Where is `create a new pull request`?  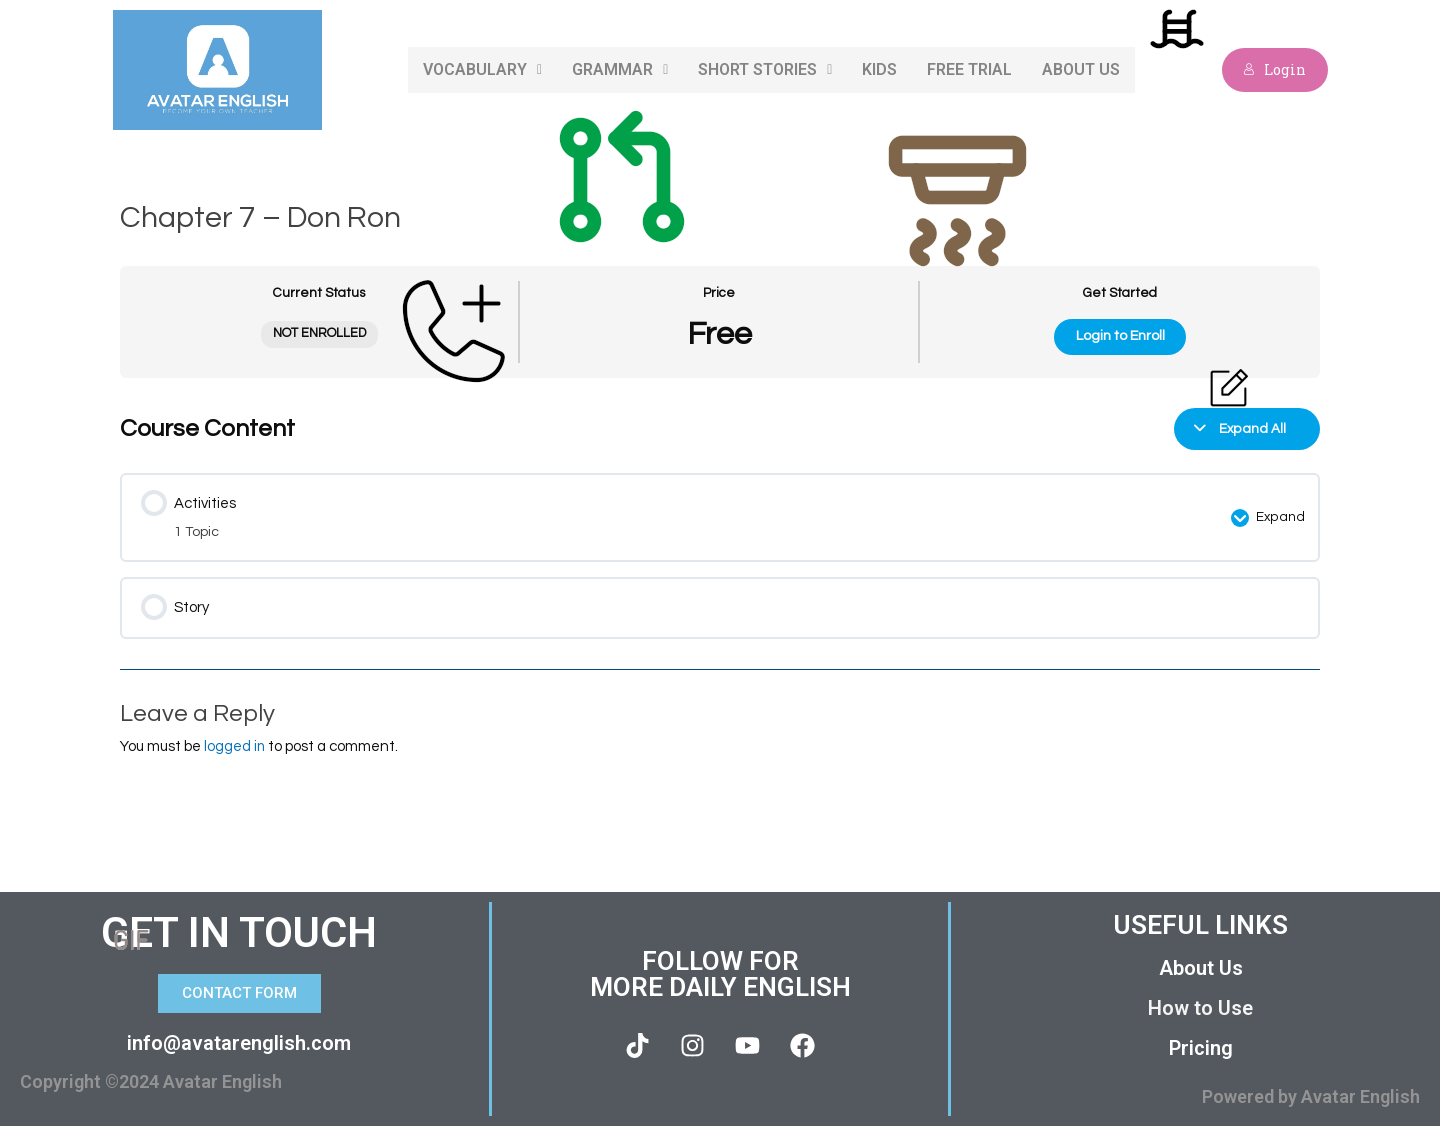
create a new pull request is located at coordinates (622, 180).